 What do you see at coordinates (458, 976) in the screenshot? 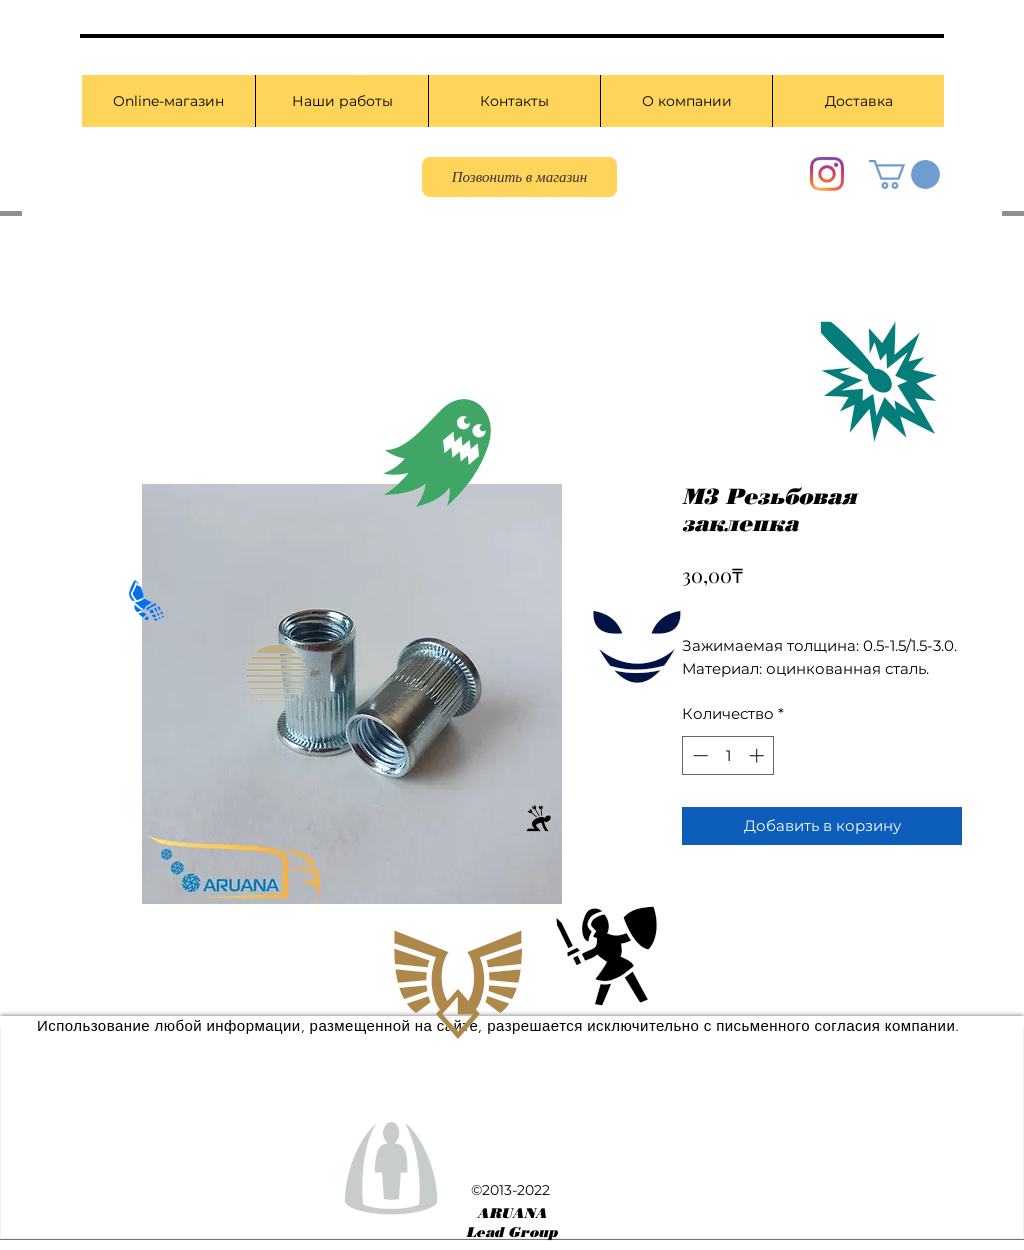
I see `guild or faction emblem in a game interface` at bounding box center [458, 976].